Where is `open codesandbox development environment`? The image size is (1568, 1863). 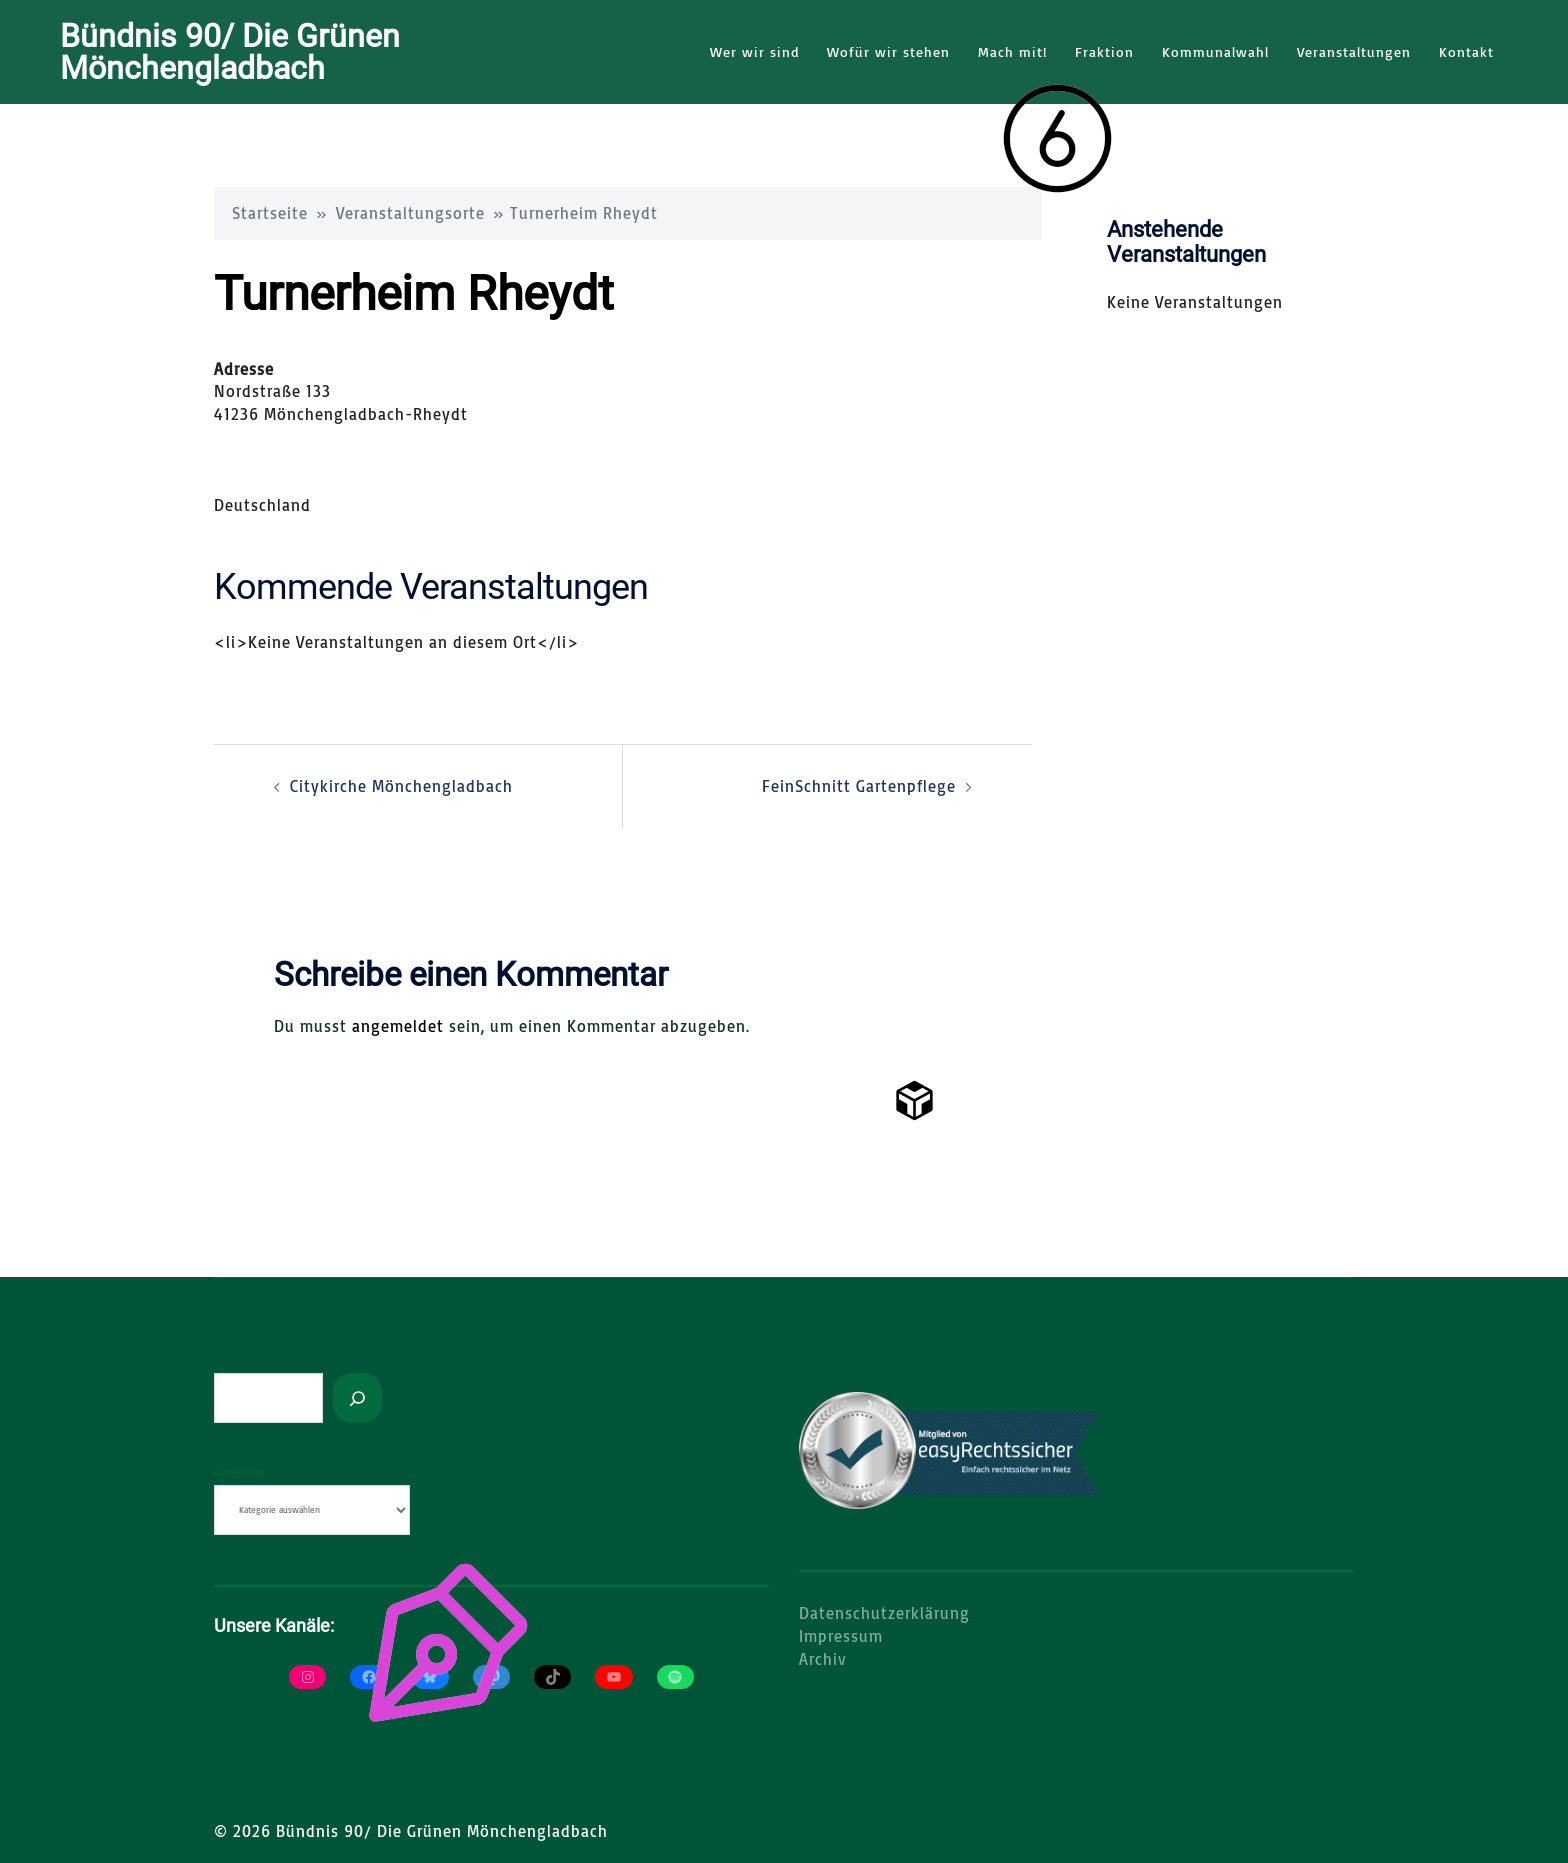
open codesandbox development environment is located at coordinates (914, 1100).